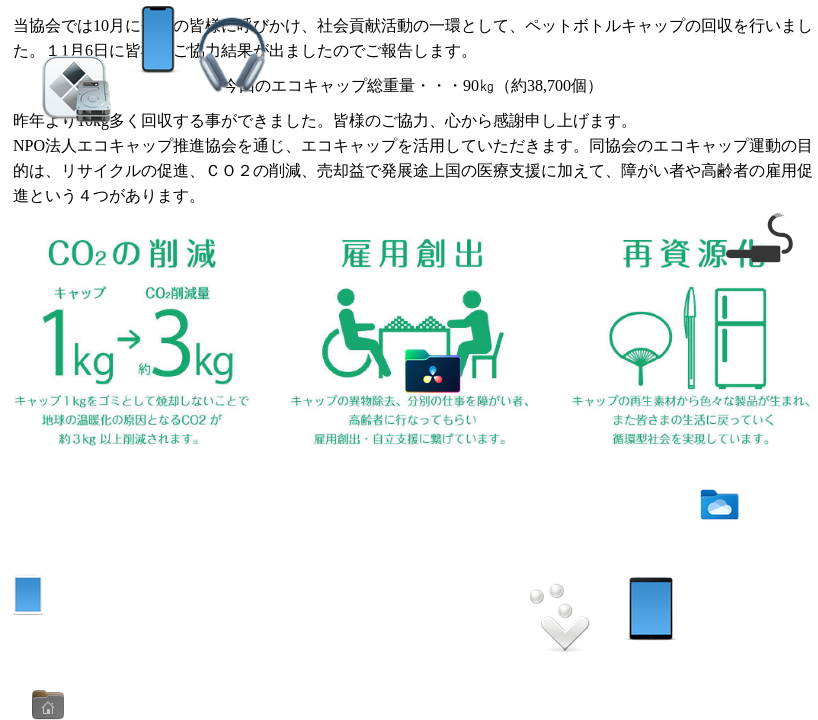 This screenshot has width=818, height=720. I want to click on audio output via headphones, so click(759, 245).